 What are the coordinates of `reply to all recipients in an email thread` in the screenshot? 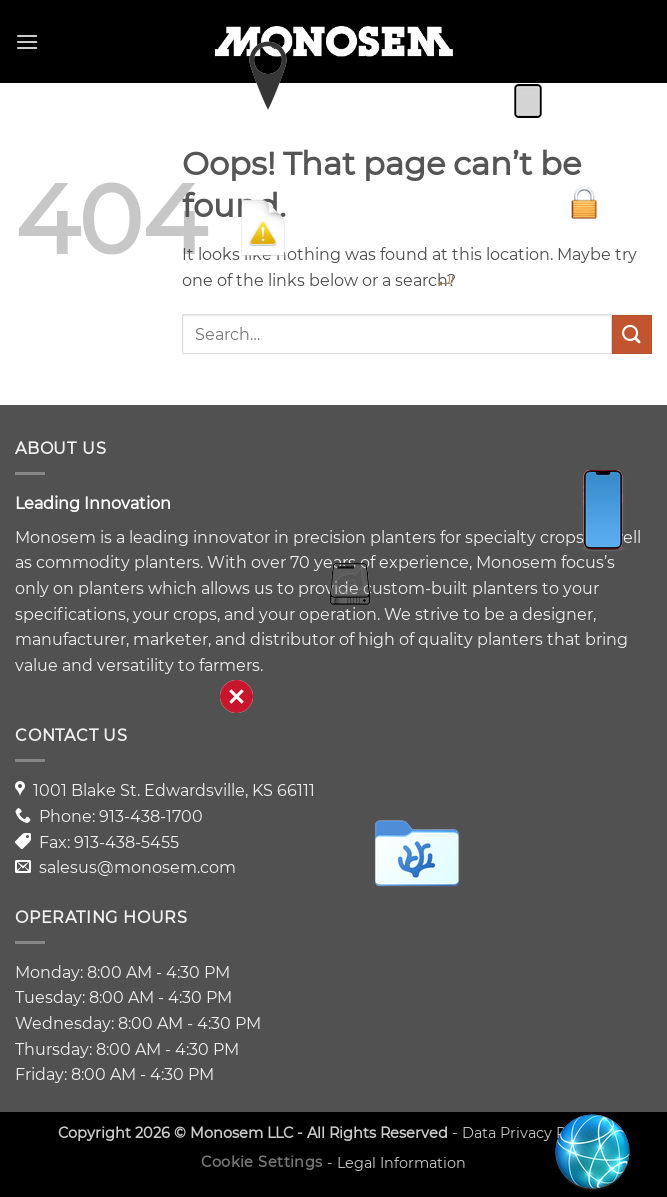 It's located at (445, 280).